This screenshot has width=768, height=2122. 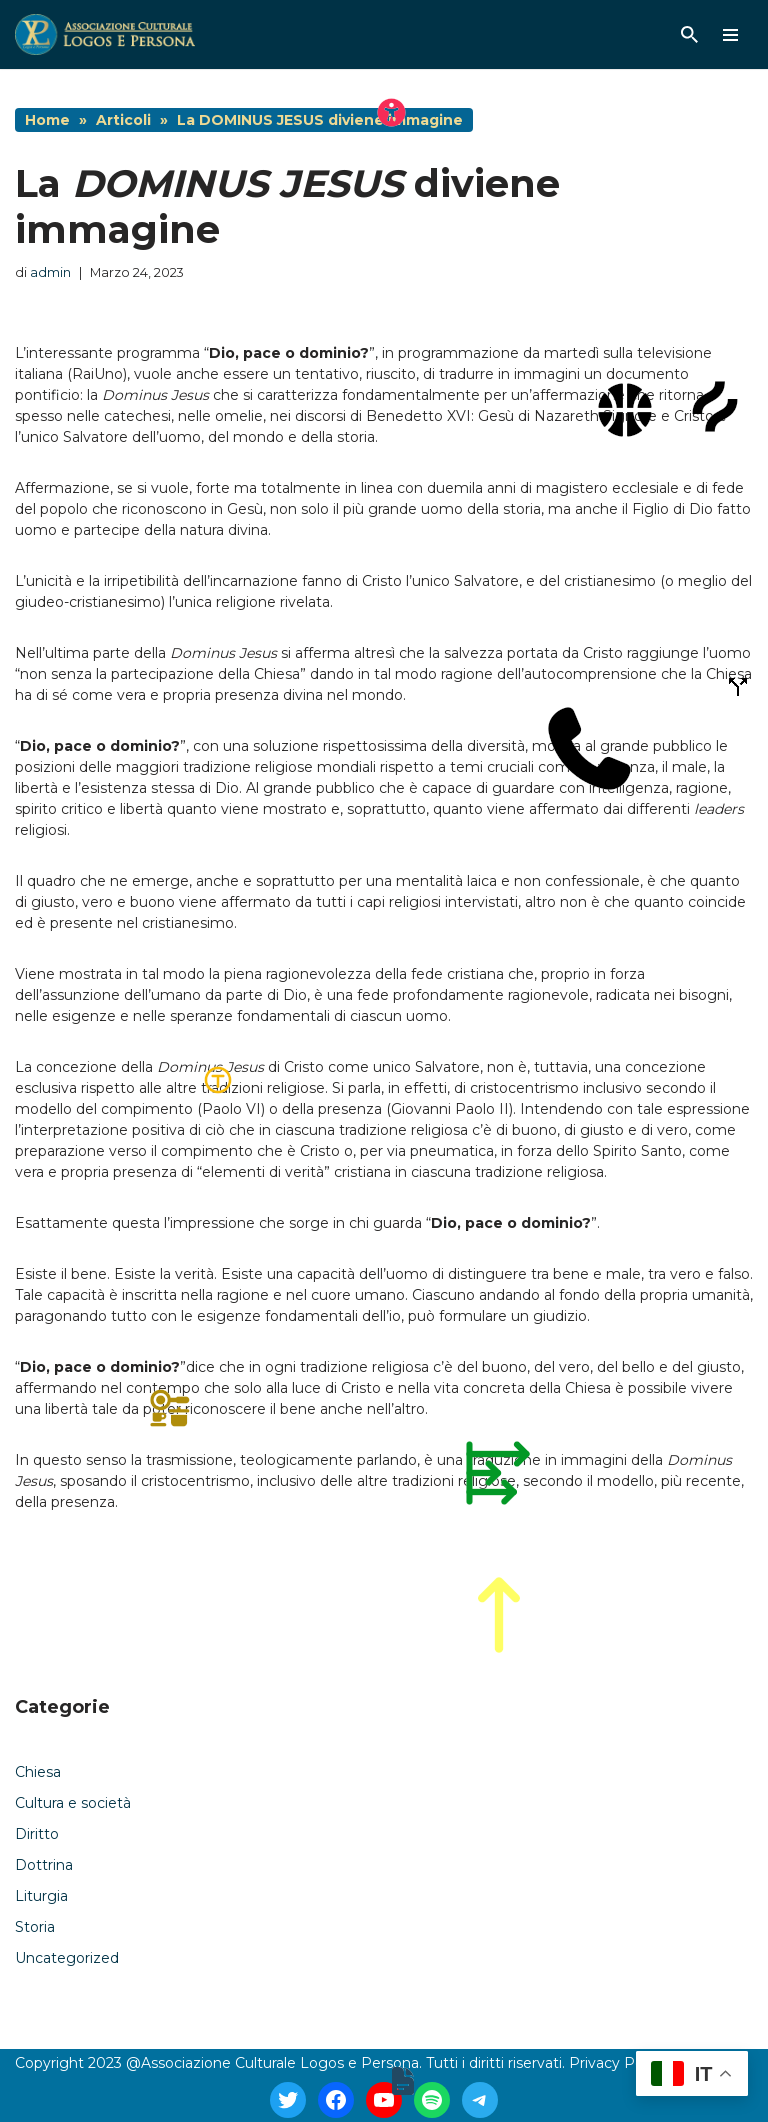 I want to click on view document details, so click(x=403, y=2081).